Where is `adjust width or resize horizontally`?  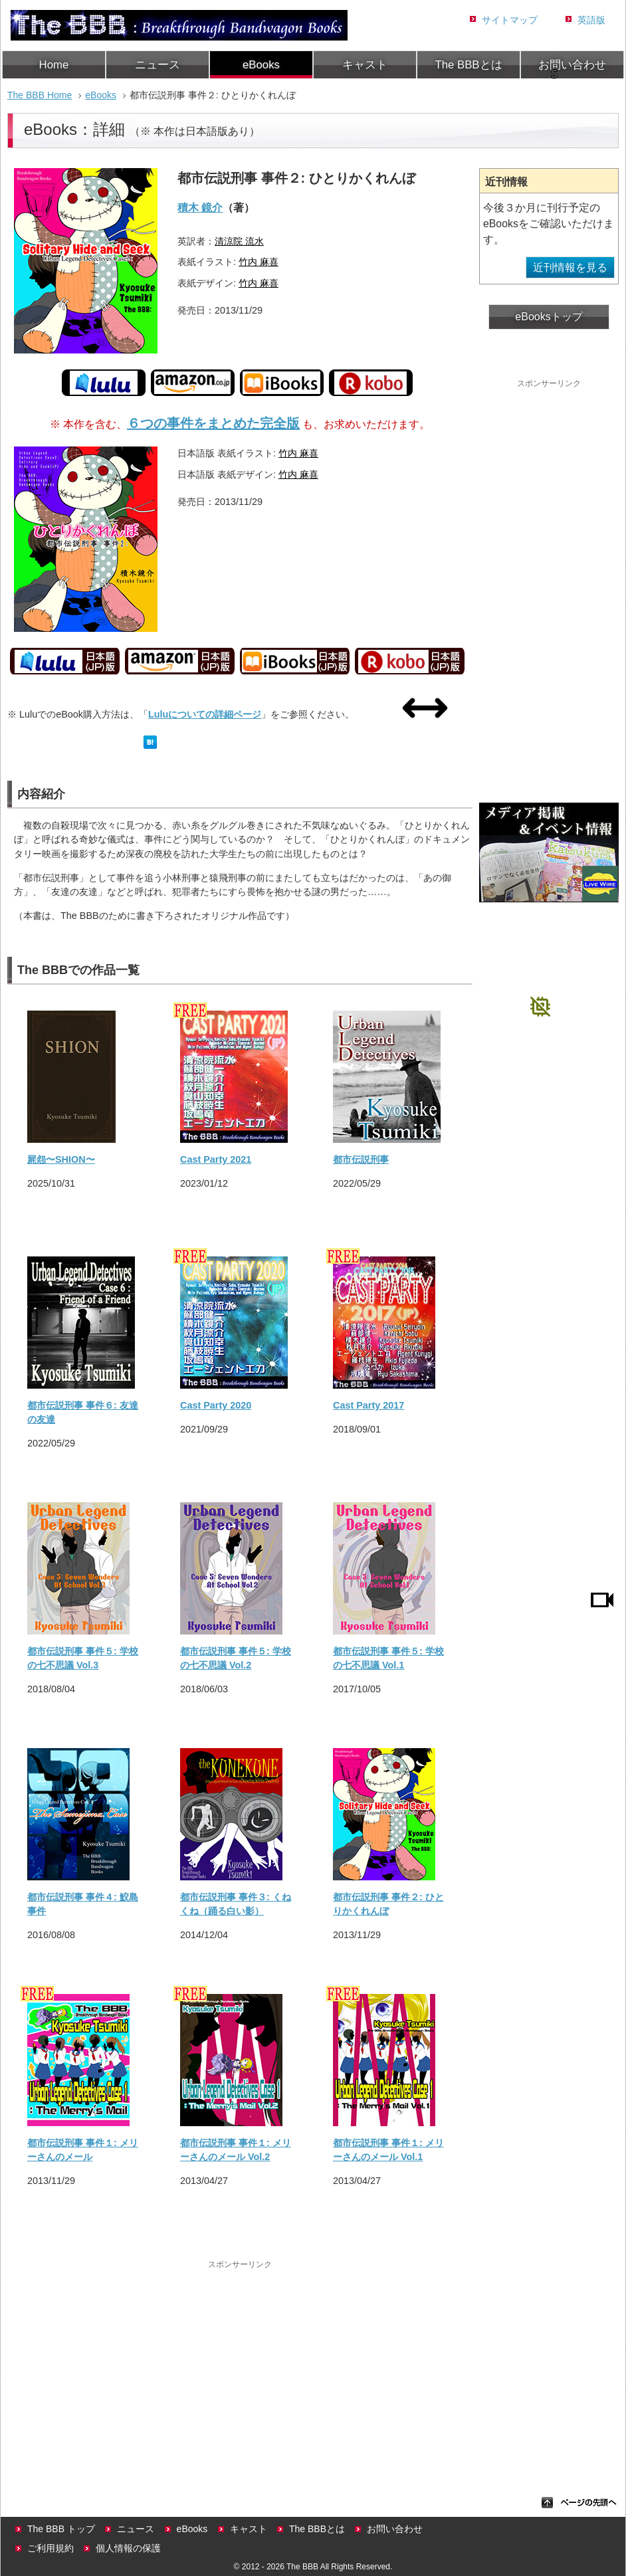
adjust width or resize horizontally is located at coordinates (425, 708).